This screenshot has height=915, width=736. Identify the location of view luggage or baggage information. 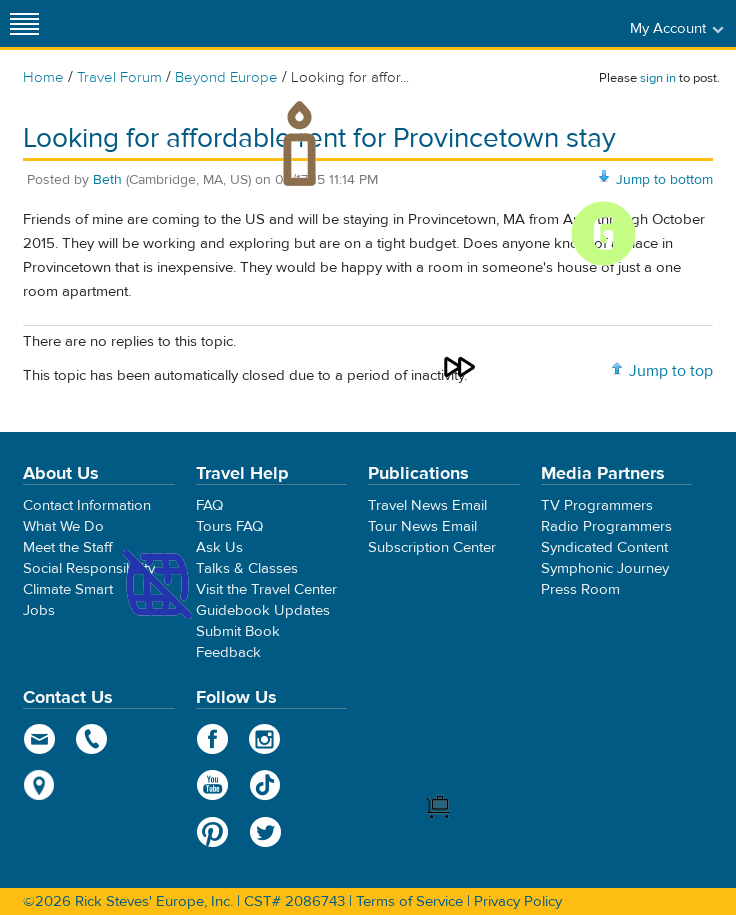
(437, 806).